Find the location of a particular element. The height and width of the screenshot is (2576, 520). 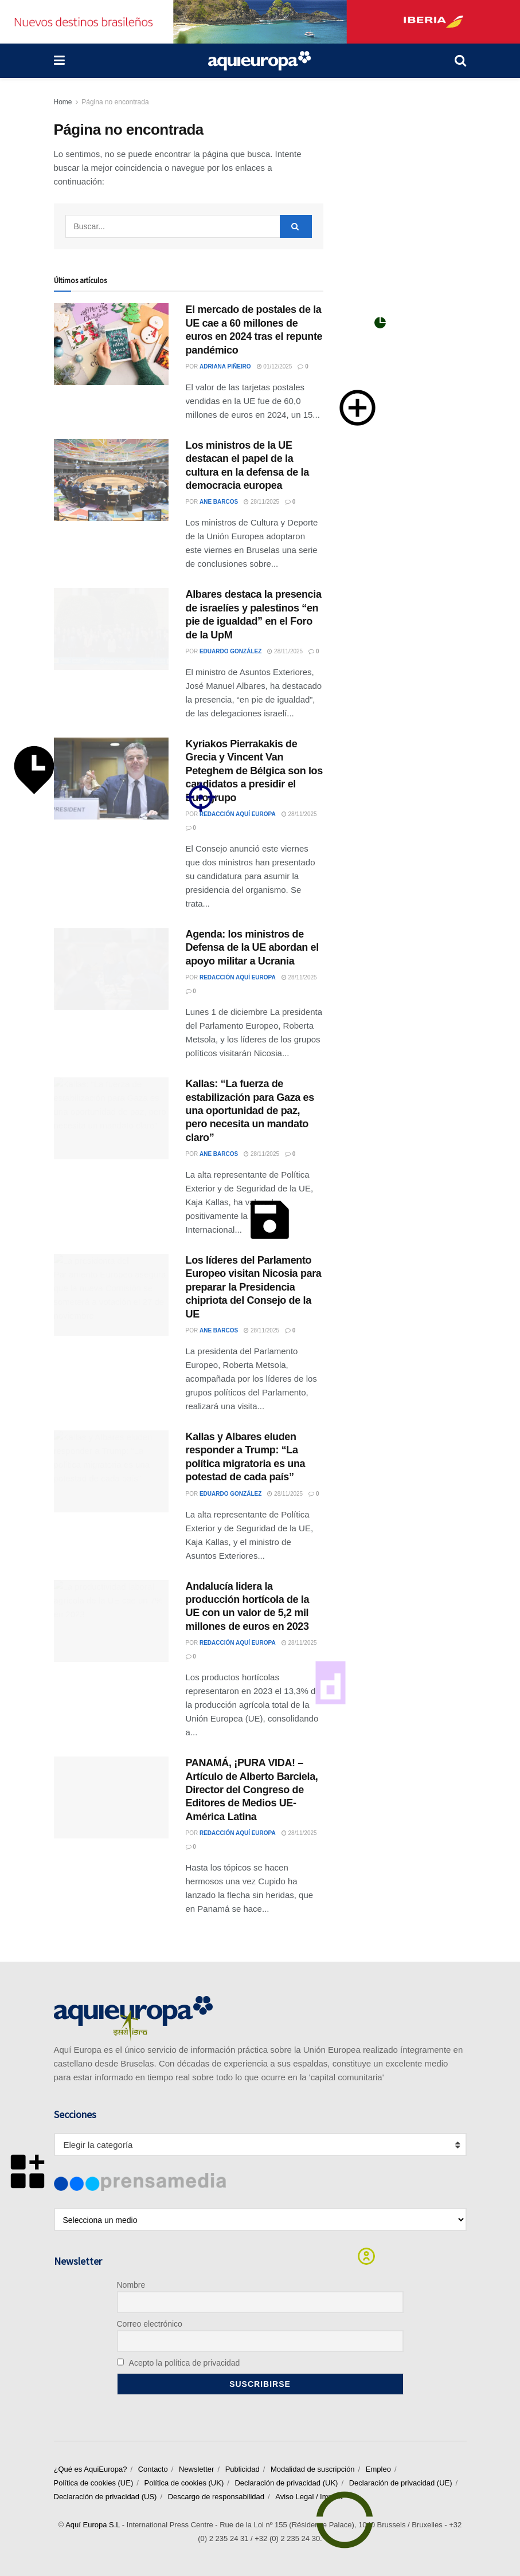

access your account or profile is located at coordinates (366, 2256).